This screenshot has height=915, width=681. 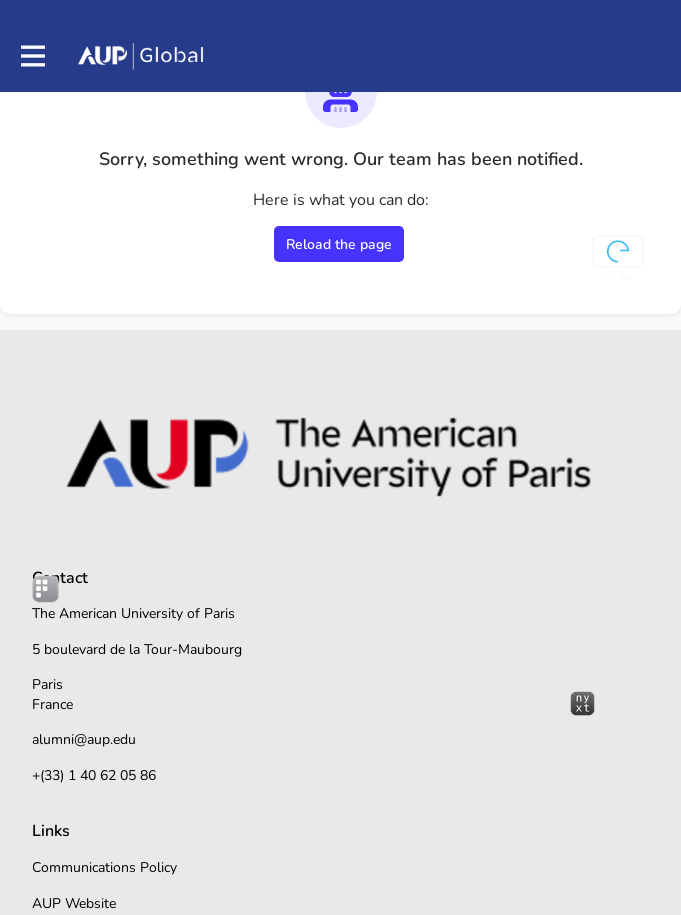 I want to click on open nyxt web browser, so click(x=582, y=703).